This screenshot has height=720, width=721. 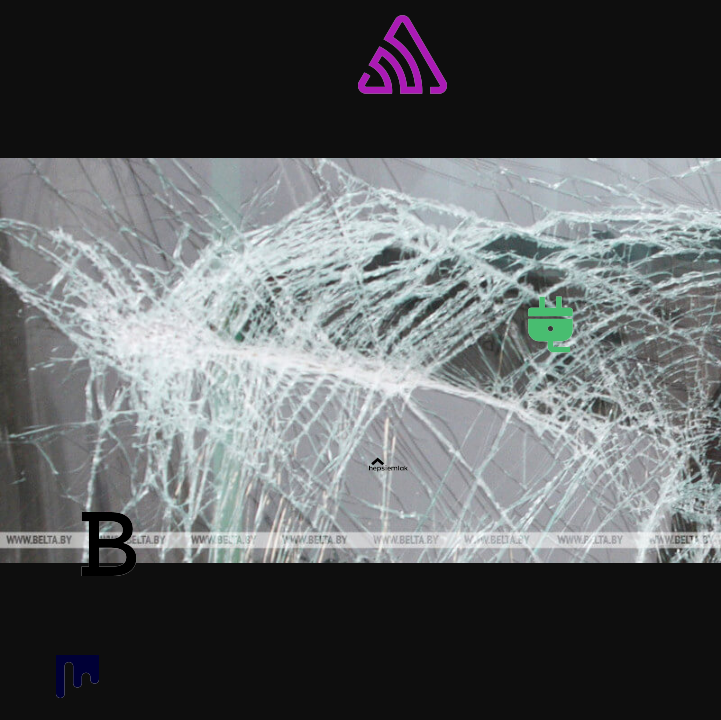 What do you see at coordinates (402, 54) in the screenshot?
I see `link to Sentry error monitoring service` at bounding box center [402, 54].